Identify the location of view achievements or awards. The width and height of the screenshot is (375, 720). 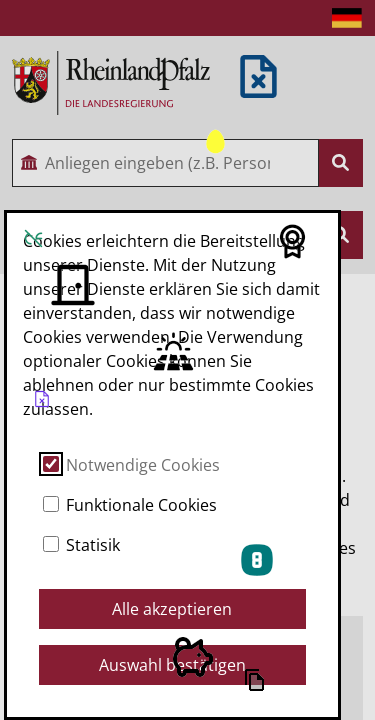
(292, 241).